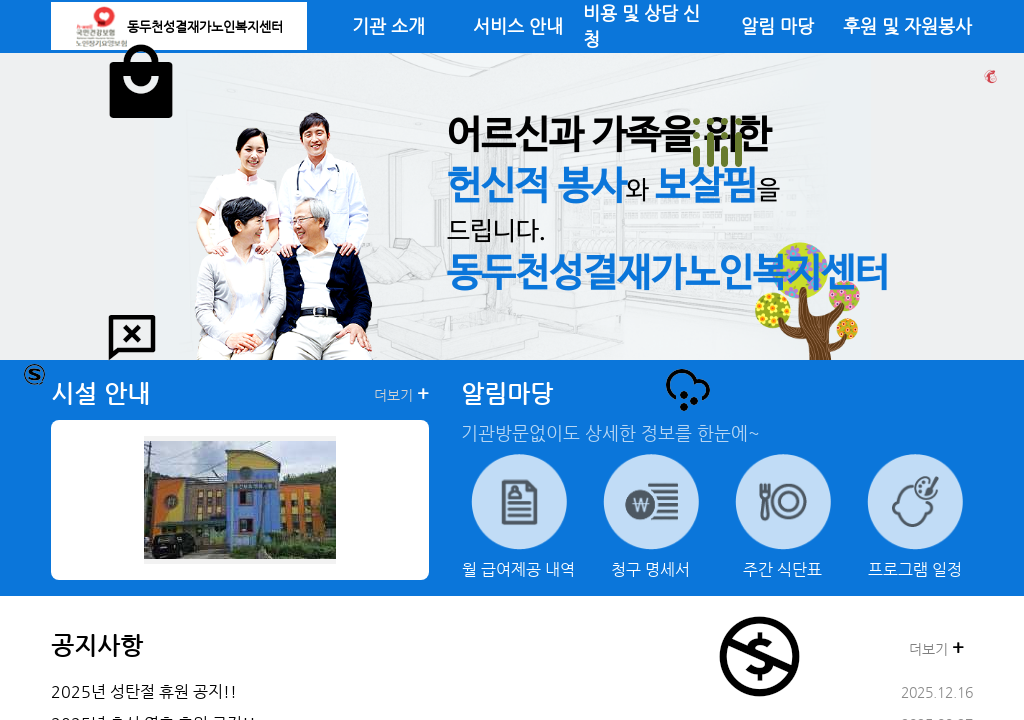  Describe the element at coordinates (990, 76) in the screenshot. I see `open mailchimp email marketing platform` at that location.